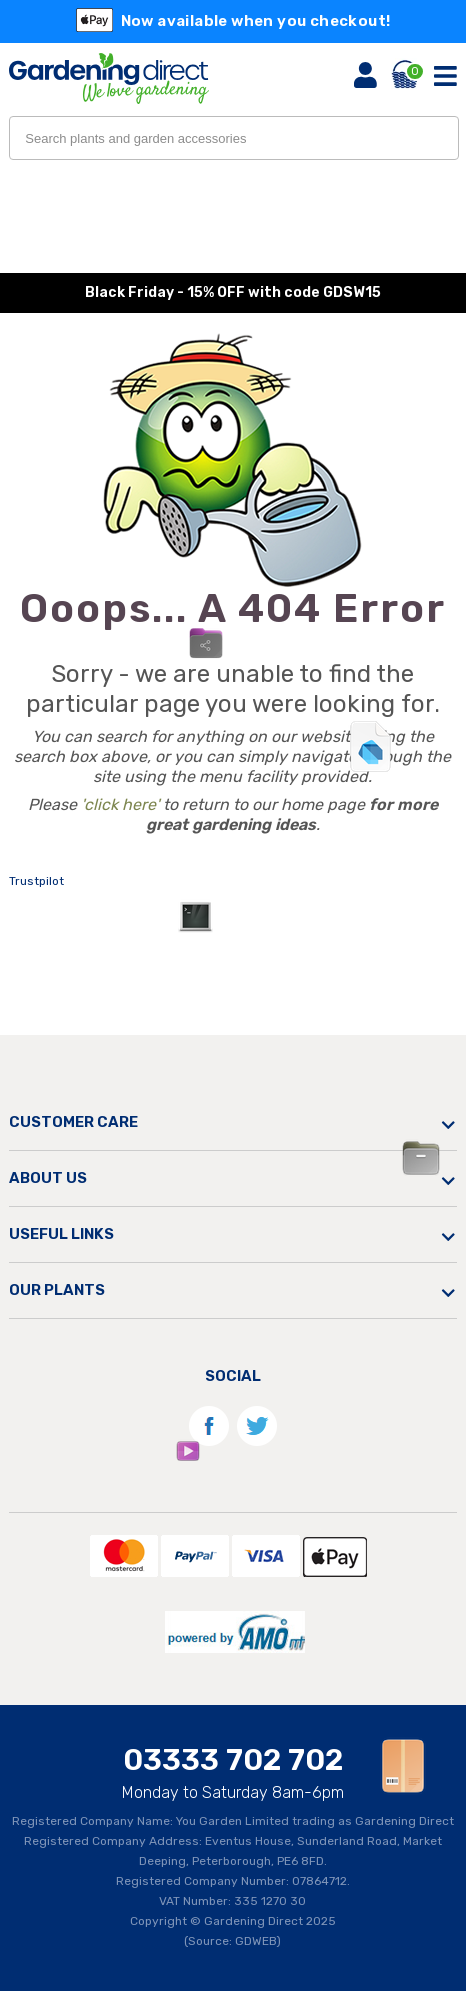 This screenshot has height=1991, width=466. Describe the element at coordinates (421, 1158) in the screenshot. I see `open the nautilus file manager` at that location.